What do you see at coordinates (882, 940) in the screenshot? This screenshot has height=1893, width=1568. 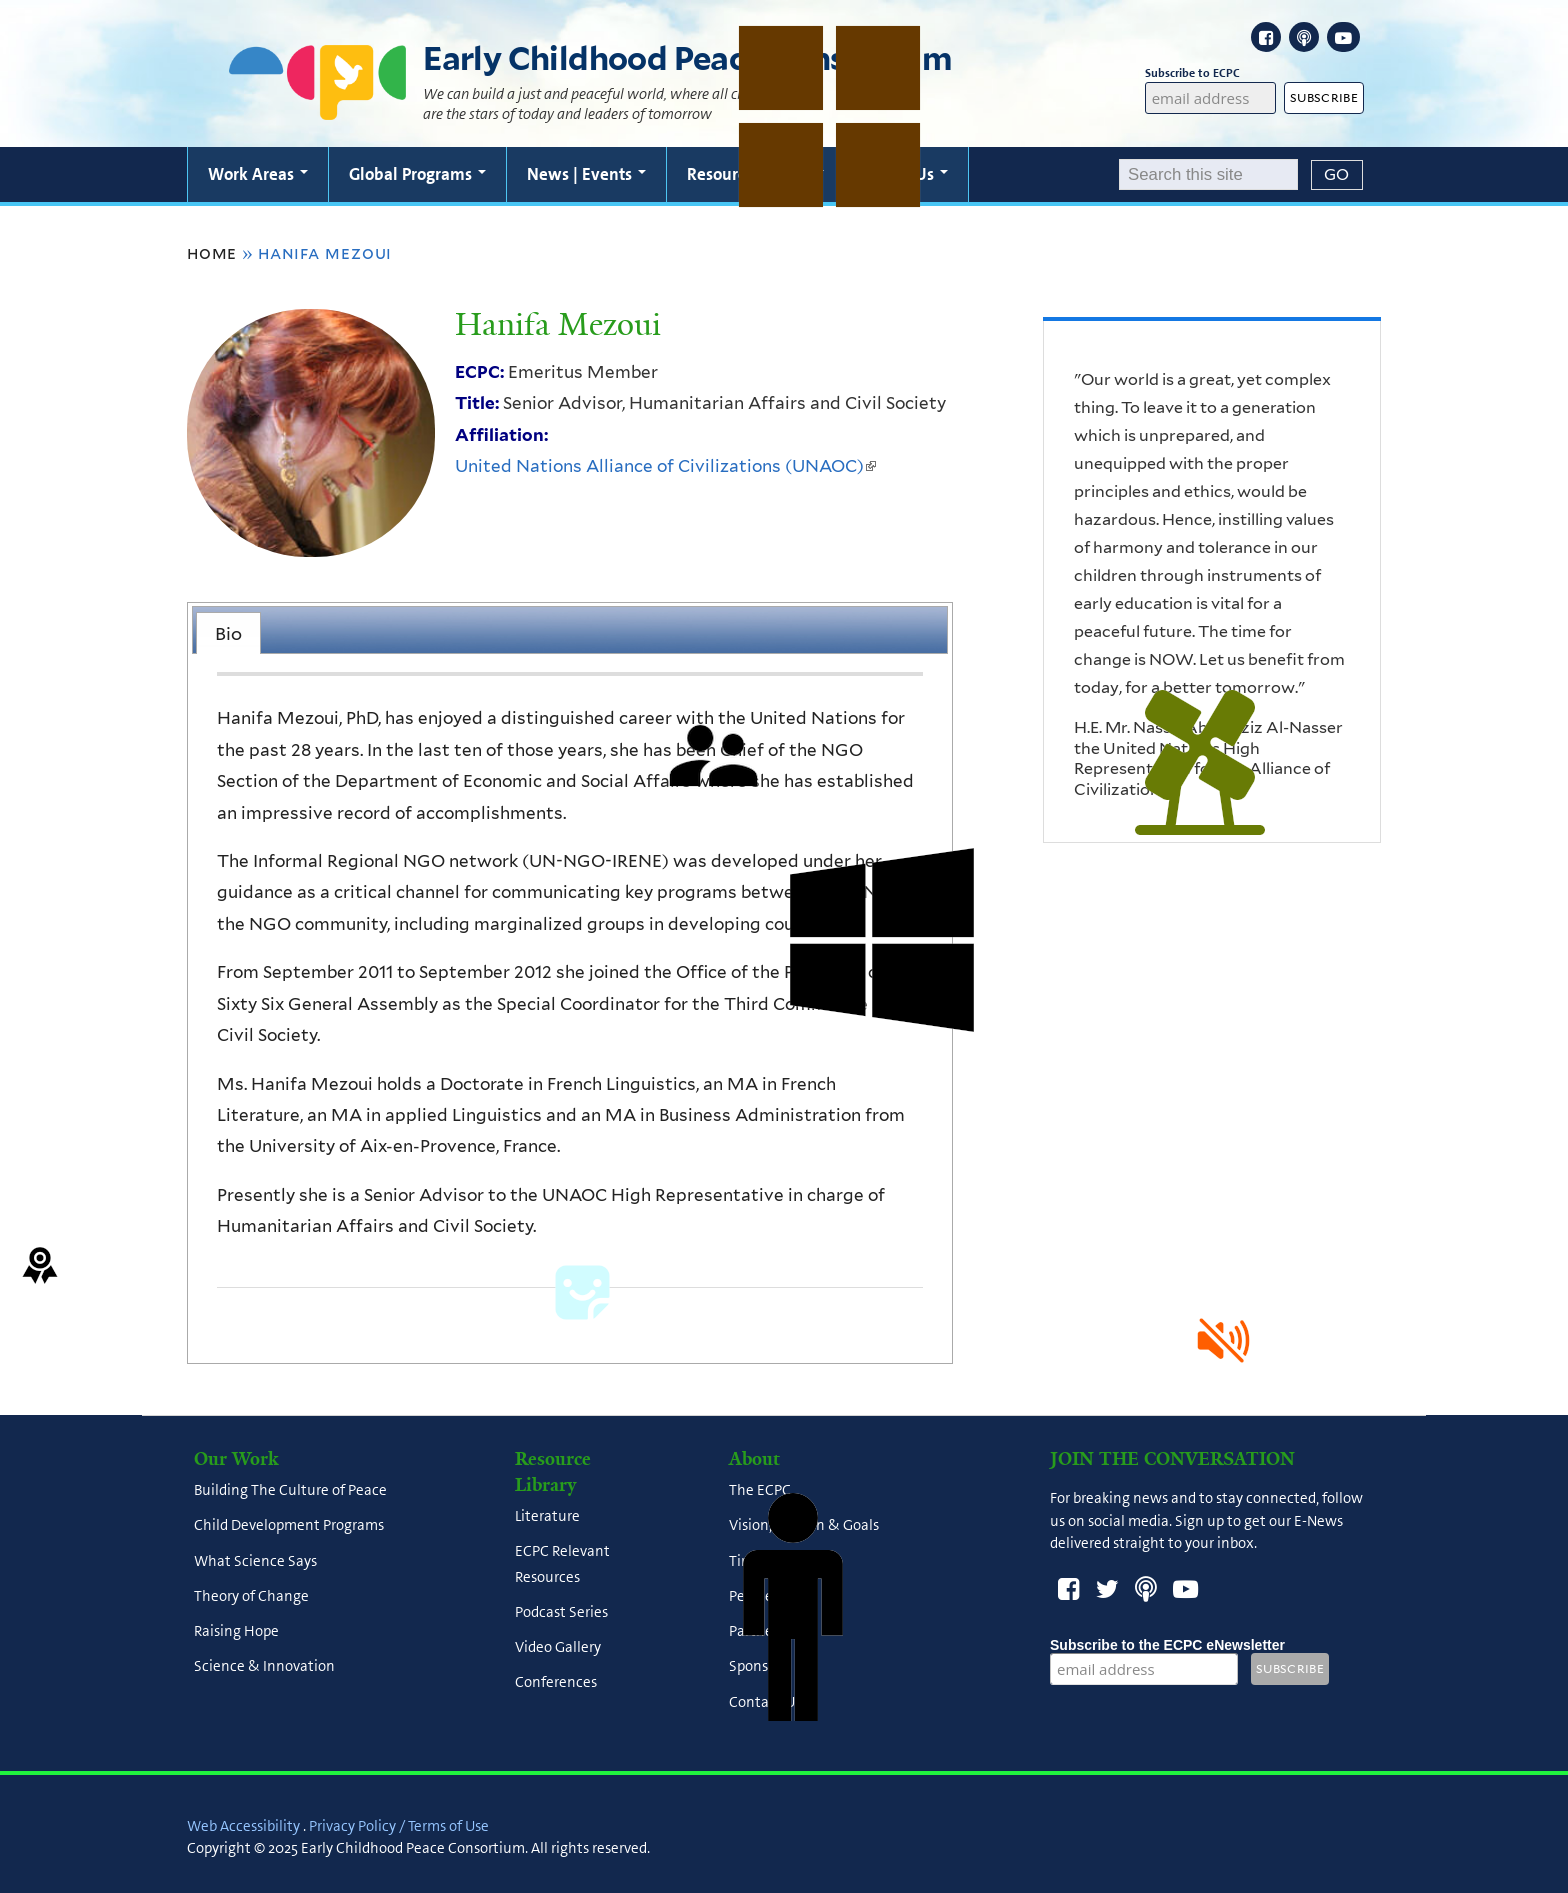 I see `open windows-specific settings or features` at bounding box center [882, 940].